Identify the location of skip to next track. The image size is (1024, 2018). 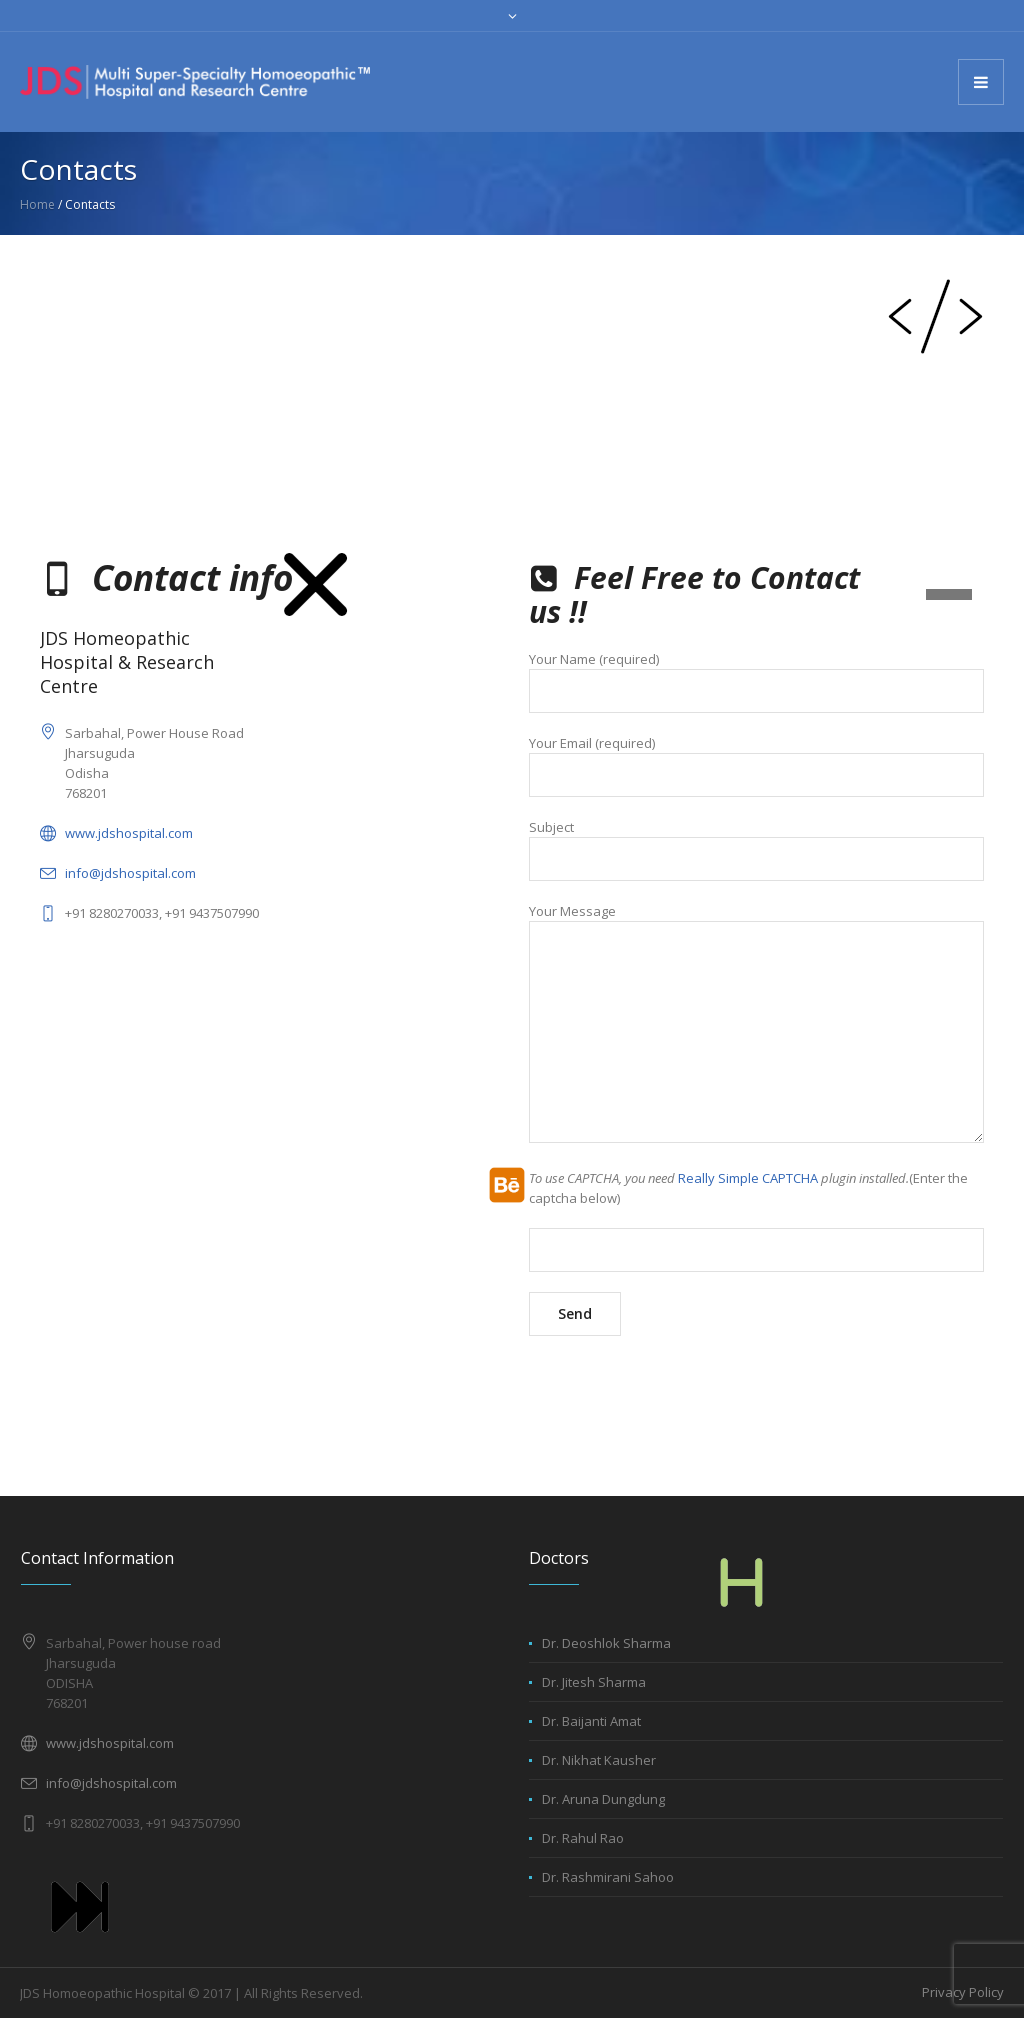
(80, 1907).